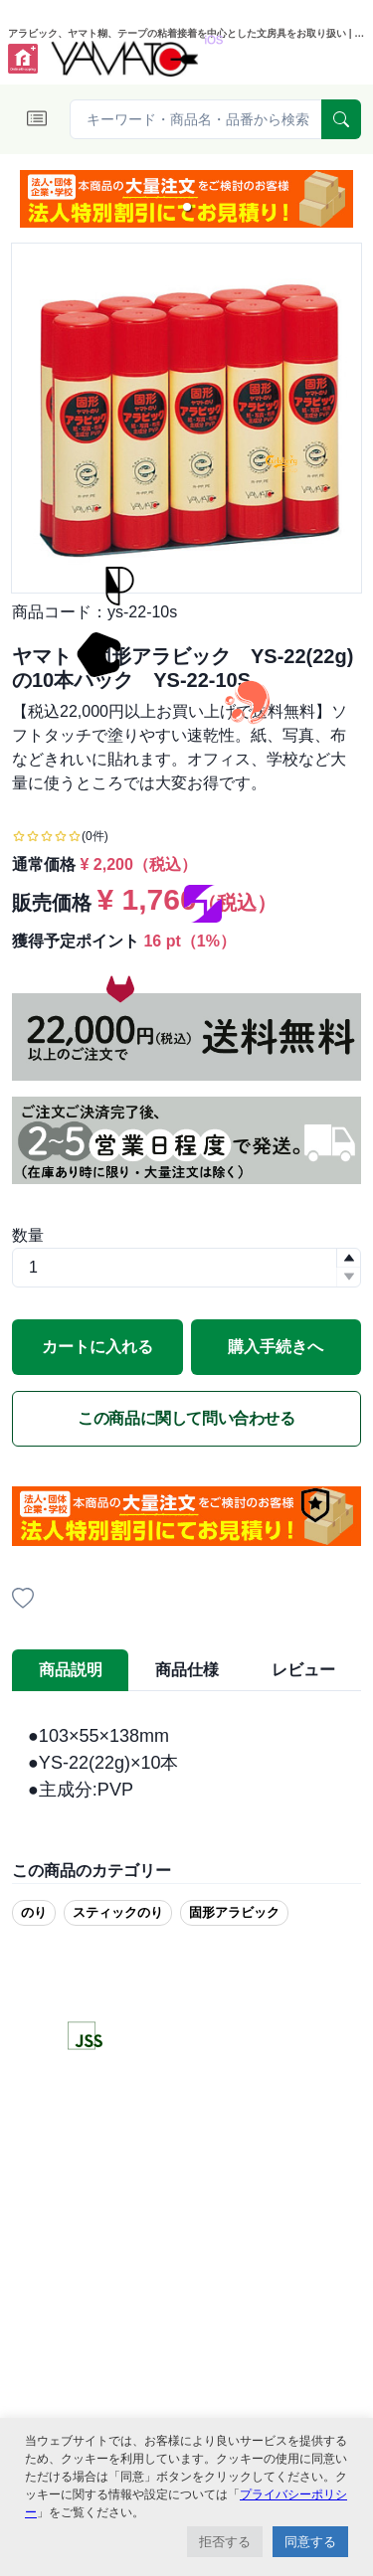 The image size is (373, 2576). What do you see at coordinates (247, 702) in the screenshot?
I see `mercurial version control system logo` at bounding box center [247, 702].